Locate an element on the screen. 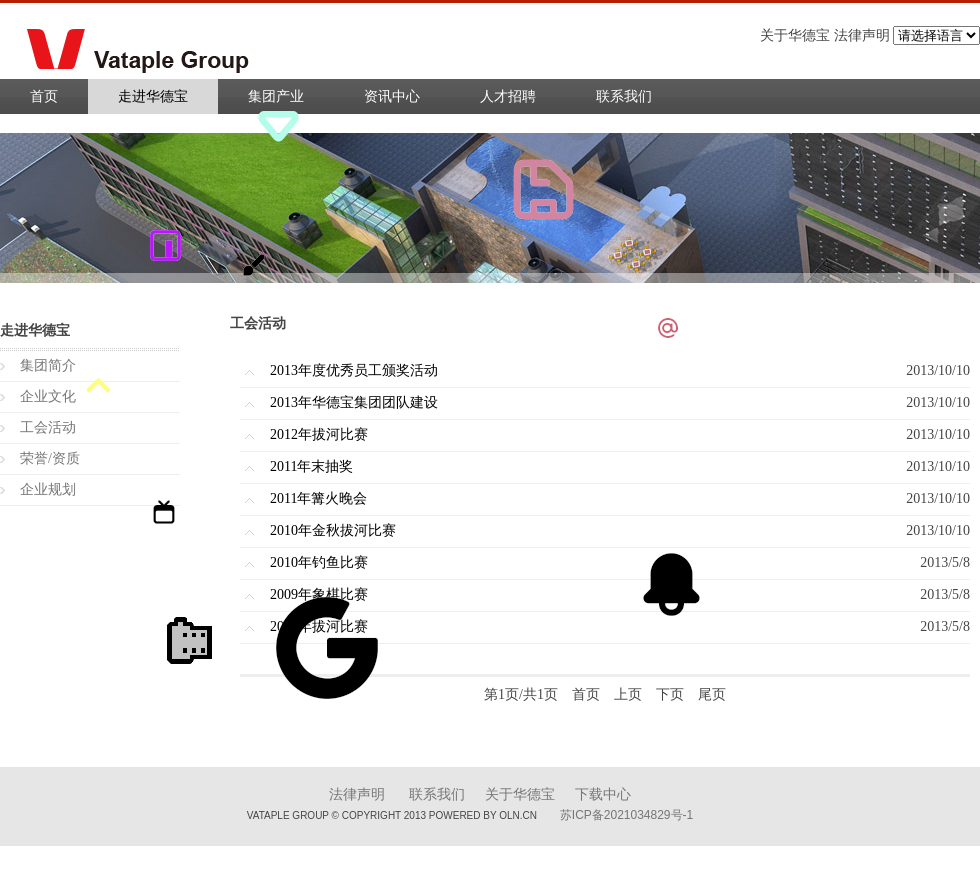 This screenshot has width=980, height=887. npm package manager logo is located at coordinates (165, 245).